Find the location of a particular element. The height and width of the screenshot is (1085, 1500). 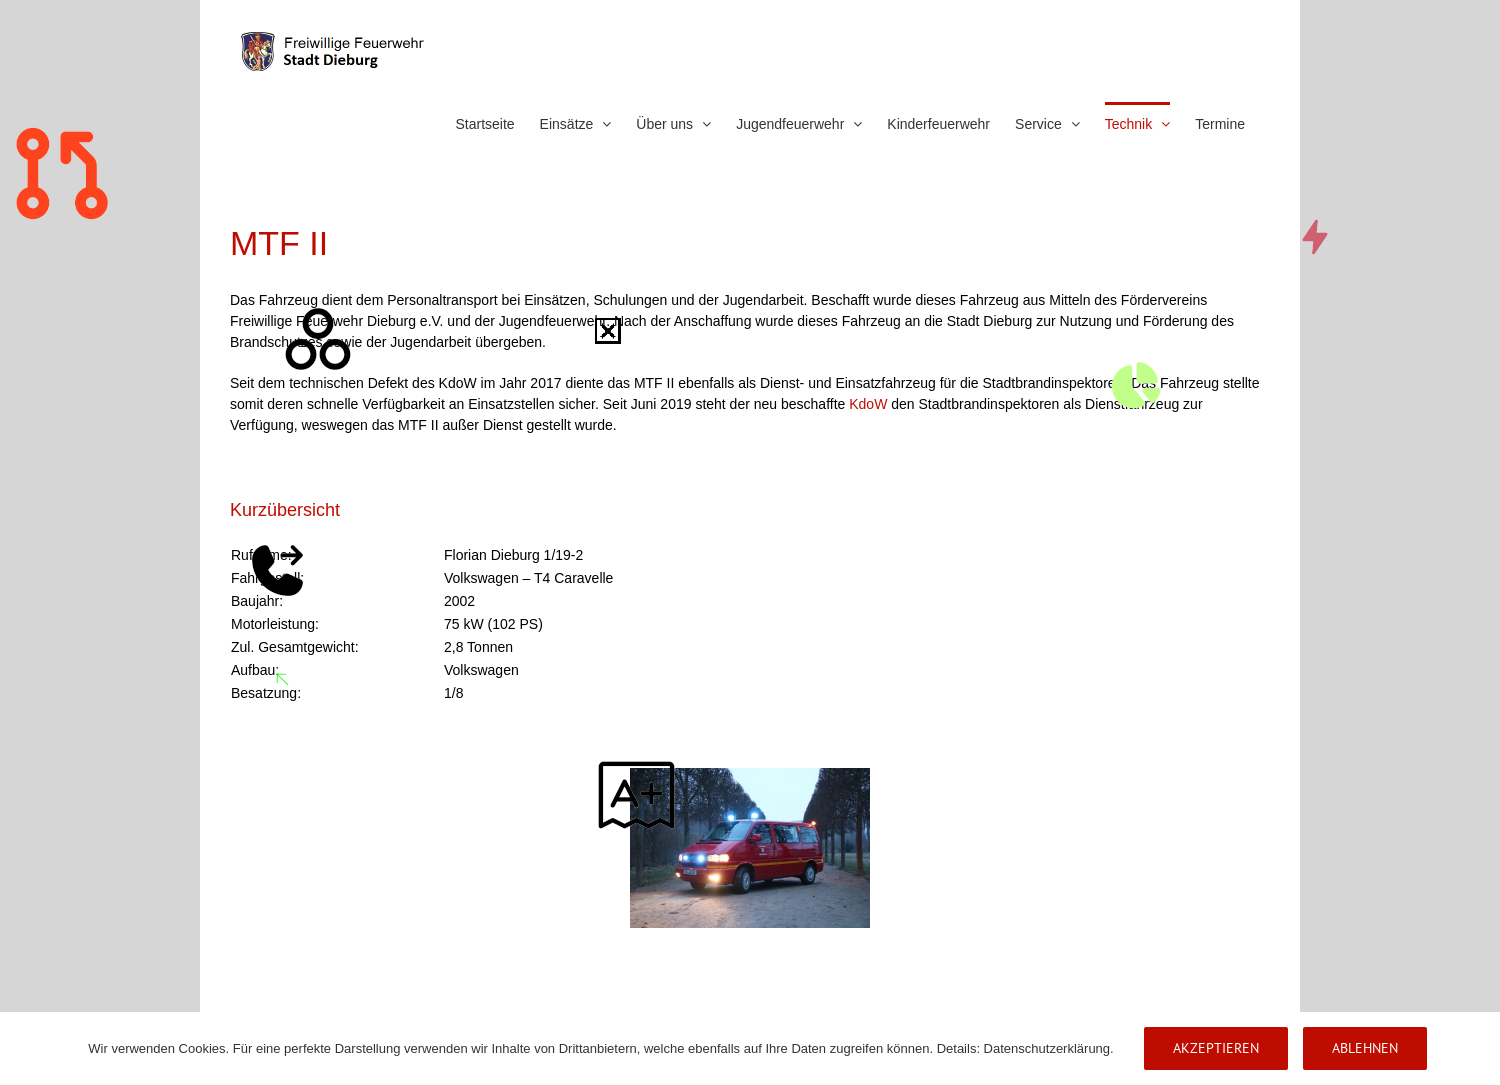

transfer an active call to another person is located at coordinates (278, 569).